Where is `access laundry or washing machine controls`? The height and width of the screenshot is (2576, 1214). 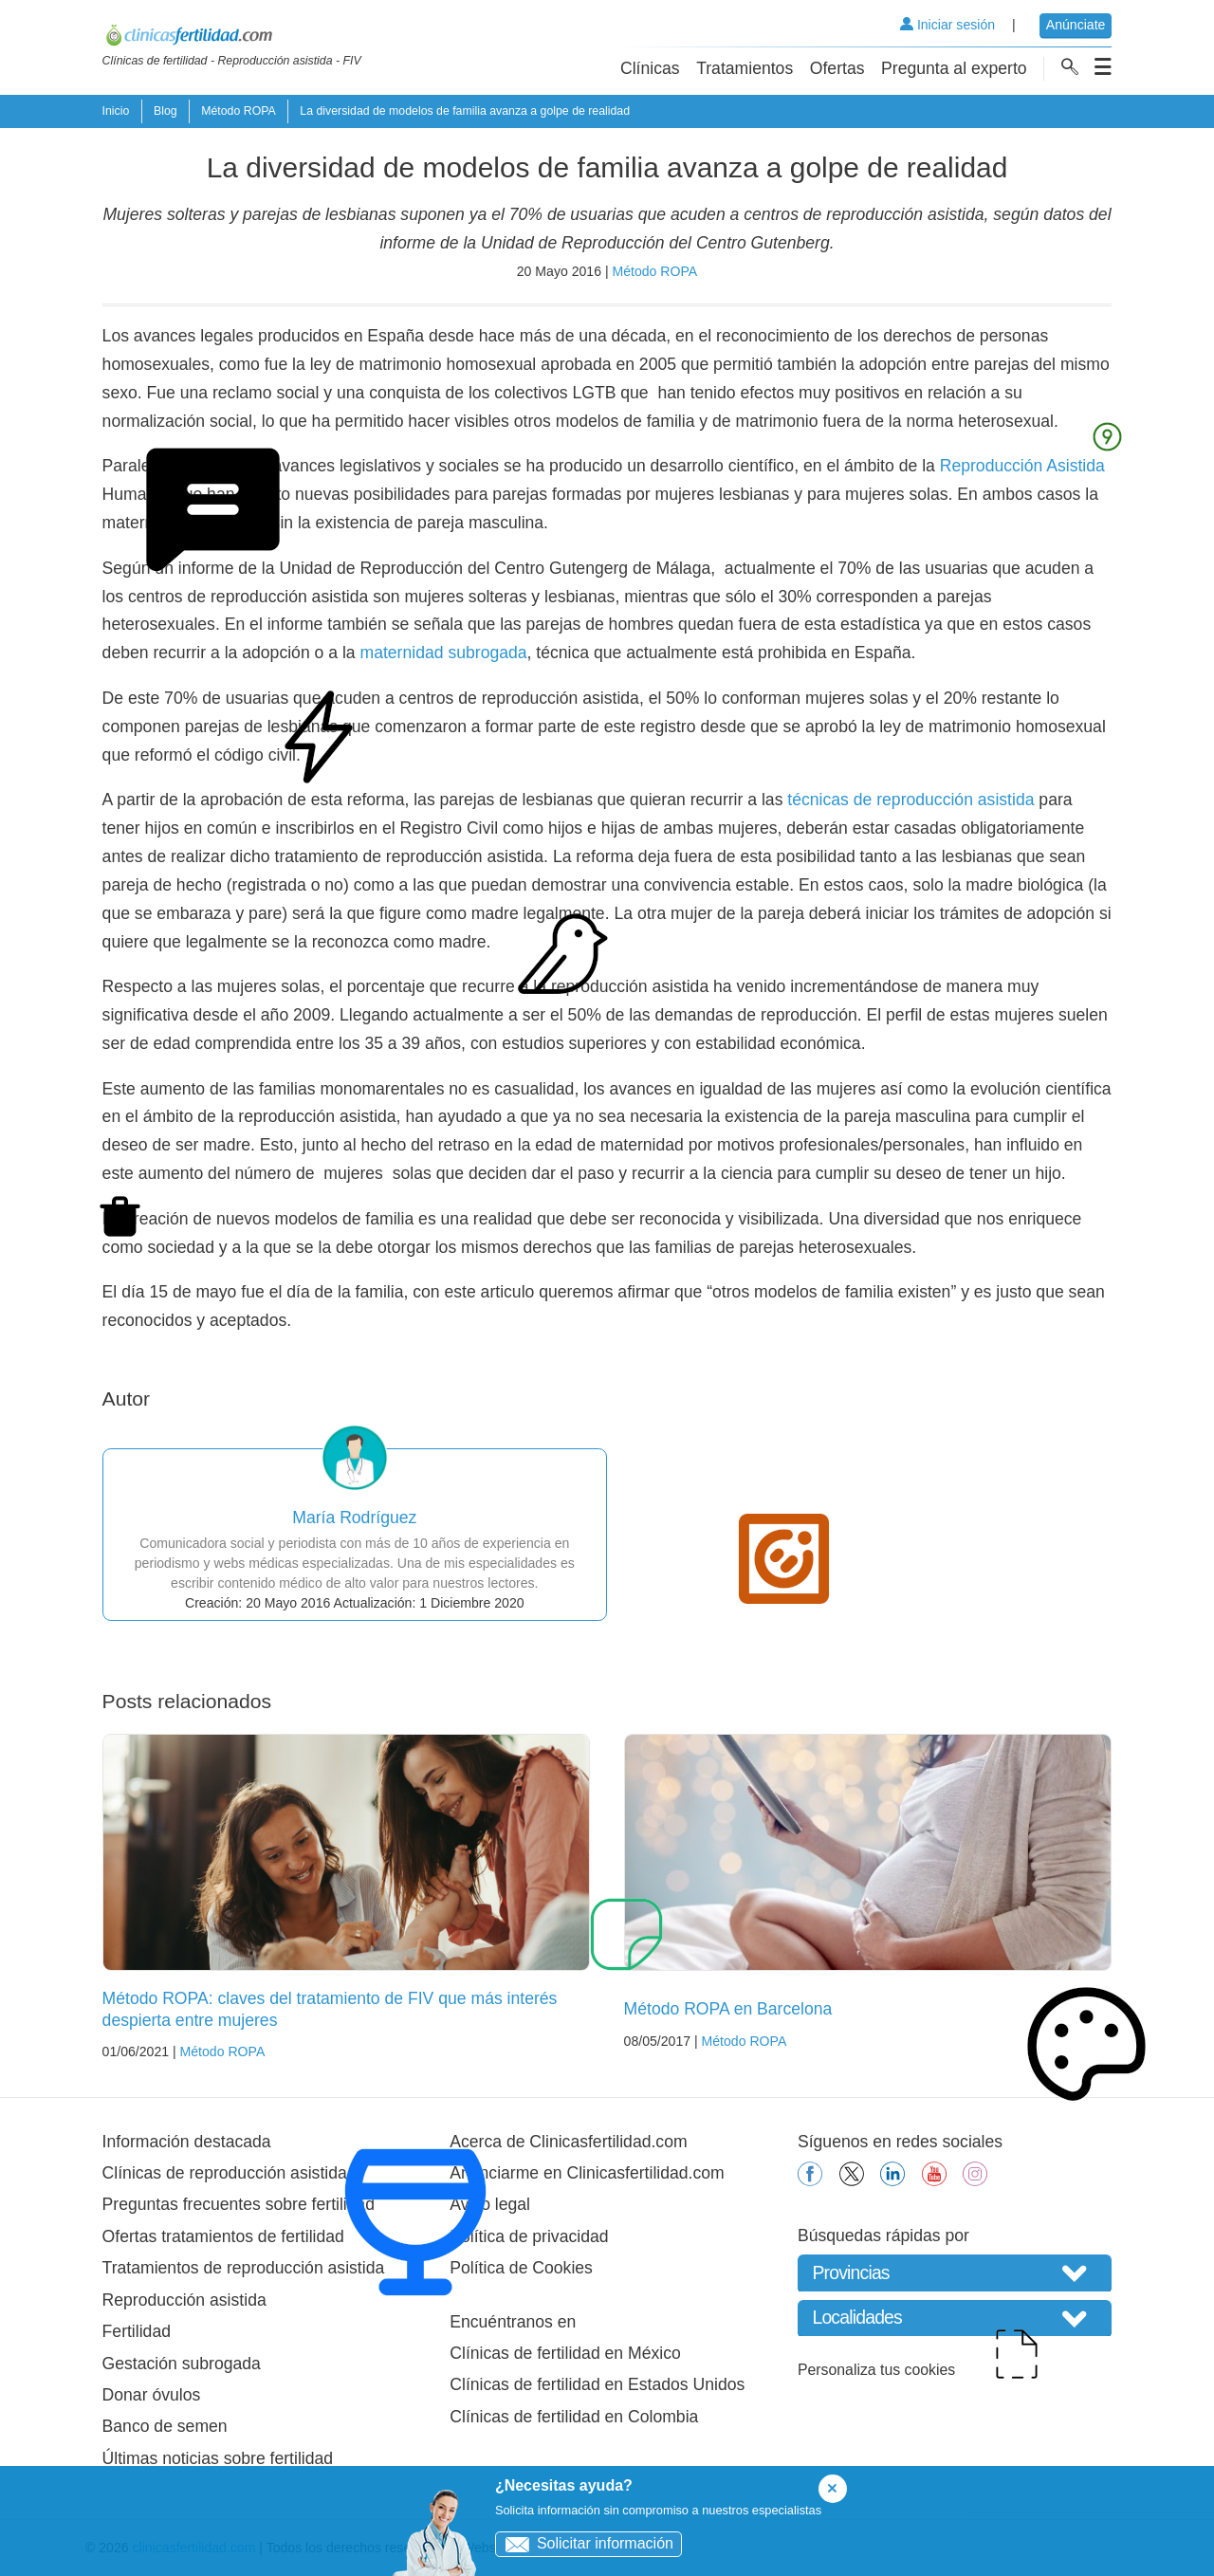 access laundry or washing machine controls is located at coordinates (783, 1558).